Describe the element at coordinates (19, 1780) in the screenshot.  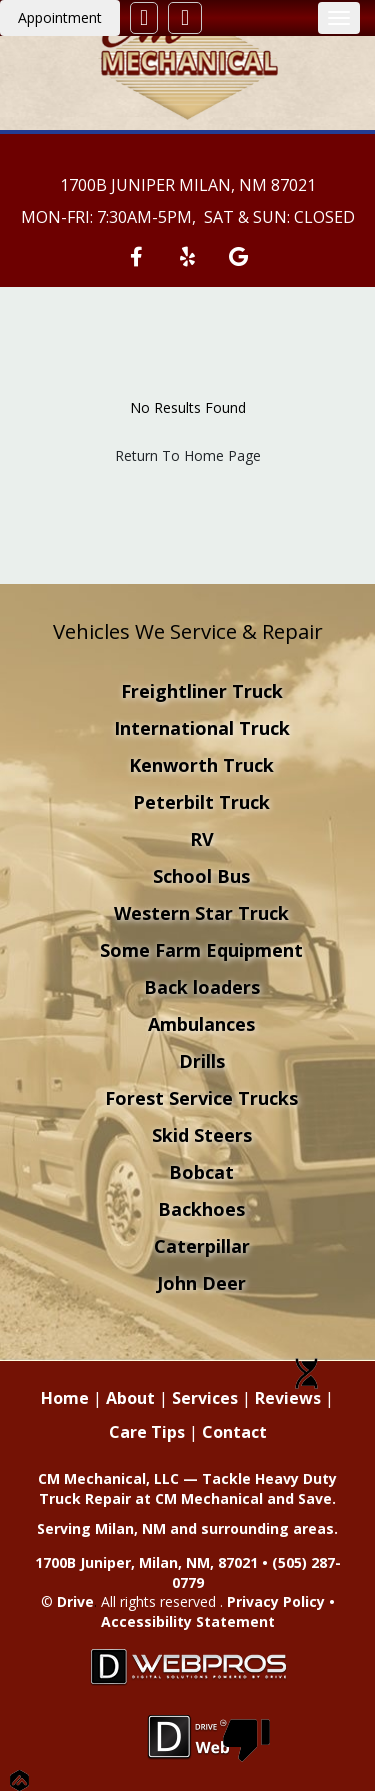
I see `open Matillion data integration platform` at that location.